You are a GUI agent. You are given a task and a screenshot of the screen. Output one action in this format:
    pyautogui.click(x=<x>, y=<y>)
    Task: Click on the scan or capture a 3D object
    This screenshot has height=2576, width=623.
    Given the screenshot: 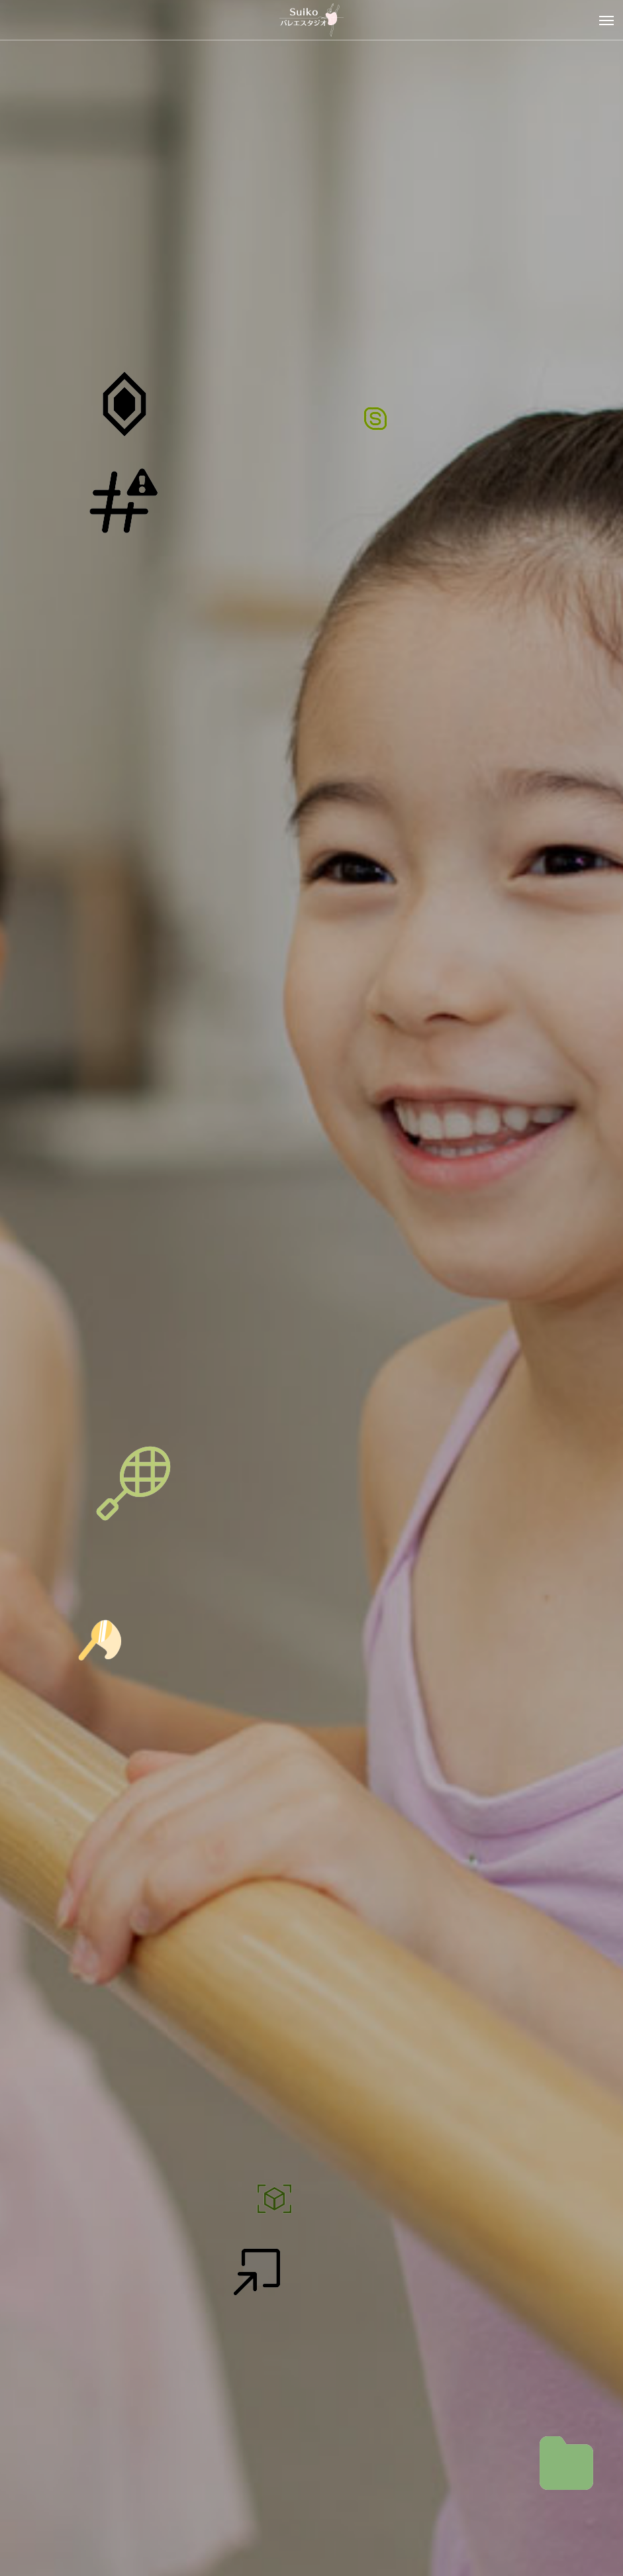 What is the action you would take?
    pyautogui.click(x=274, y=2198)
    